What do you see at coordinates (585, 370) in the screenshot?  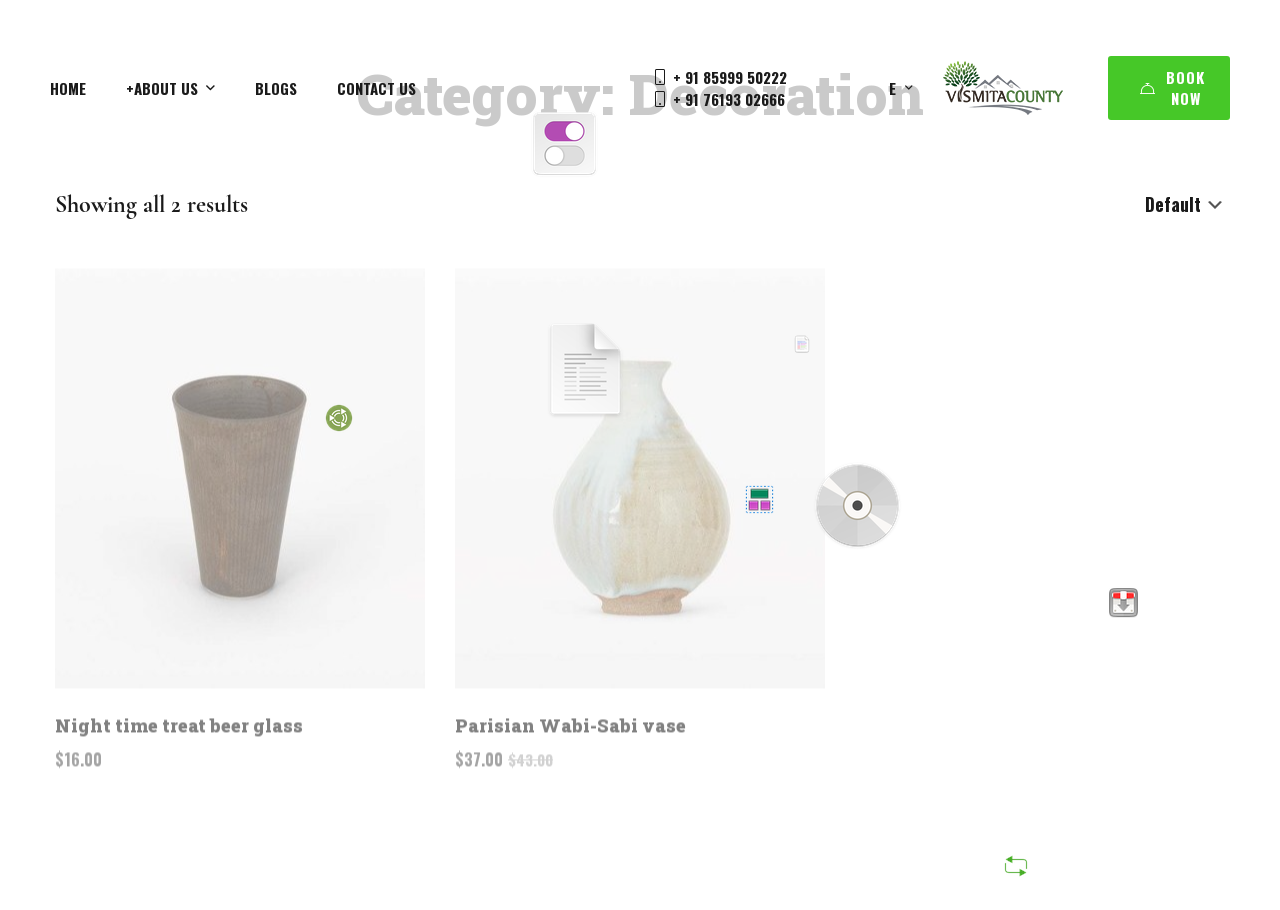 I see `a plain text file` at bounding box center [585, 370].